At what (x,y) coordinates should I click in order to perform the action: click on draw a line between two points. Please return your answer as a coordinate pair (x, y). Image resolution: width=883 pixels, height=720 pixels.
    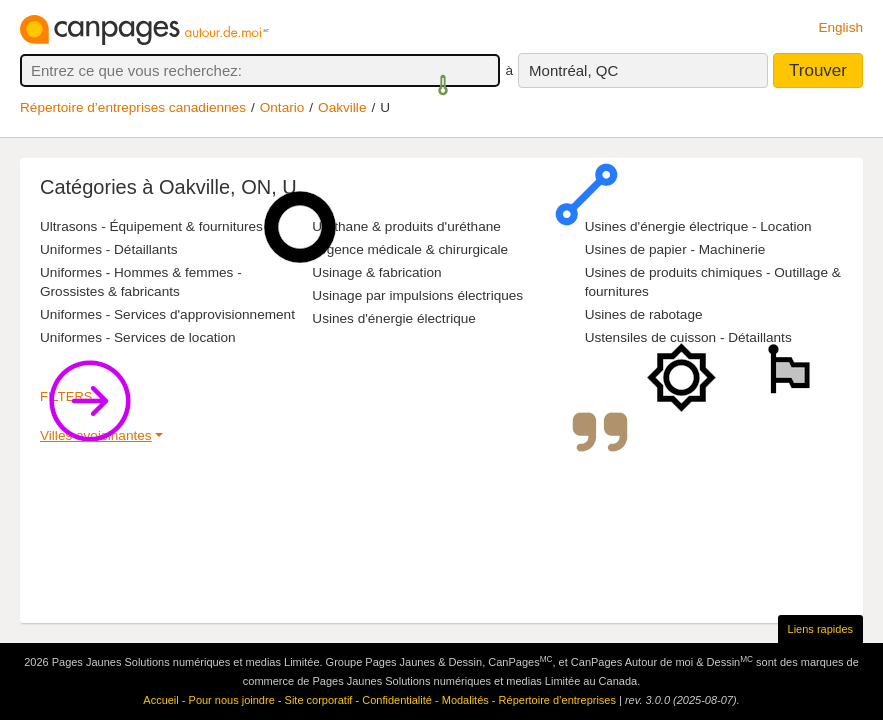
    Looking at the image, I should click on (586, 194).